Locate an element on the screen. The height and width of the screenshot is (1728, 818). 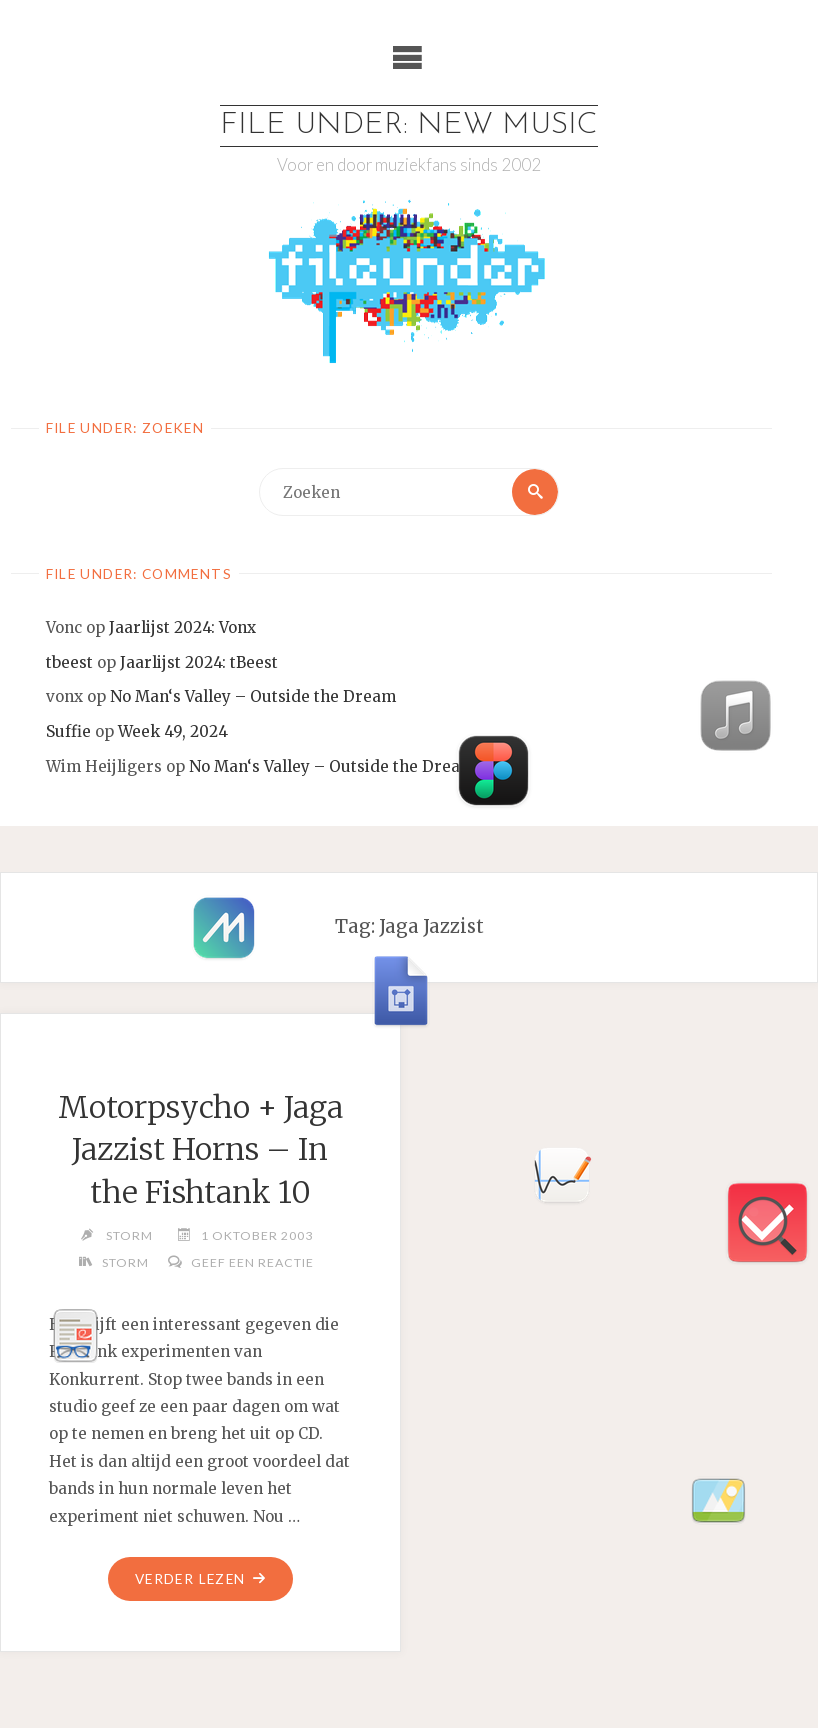
a Microsoft Visio diagram file is located at coordinates (401, 992).